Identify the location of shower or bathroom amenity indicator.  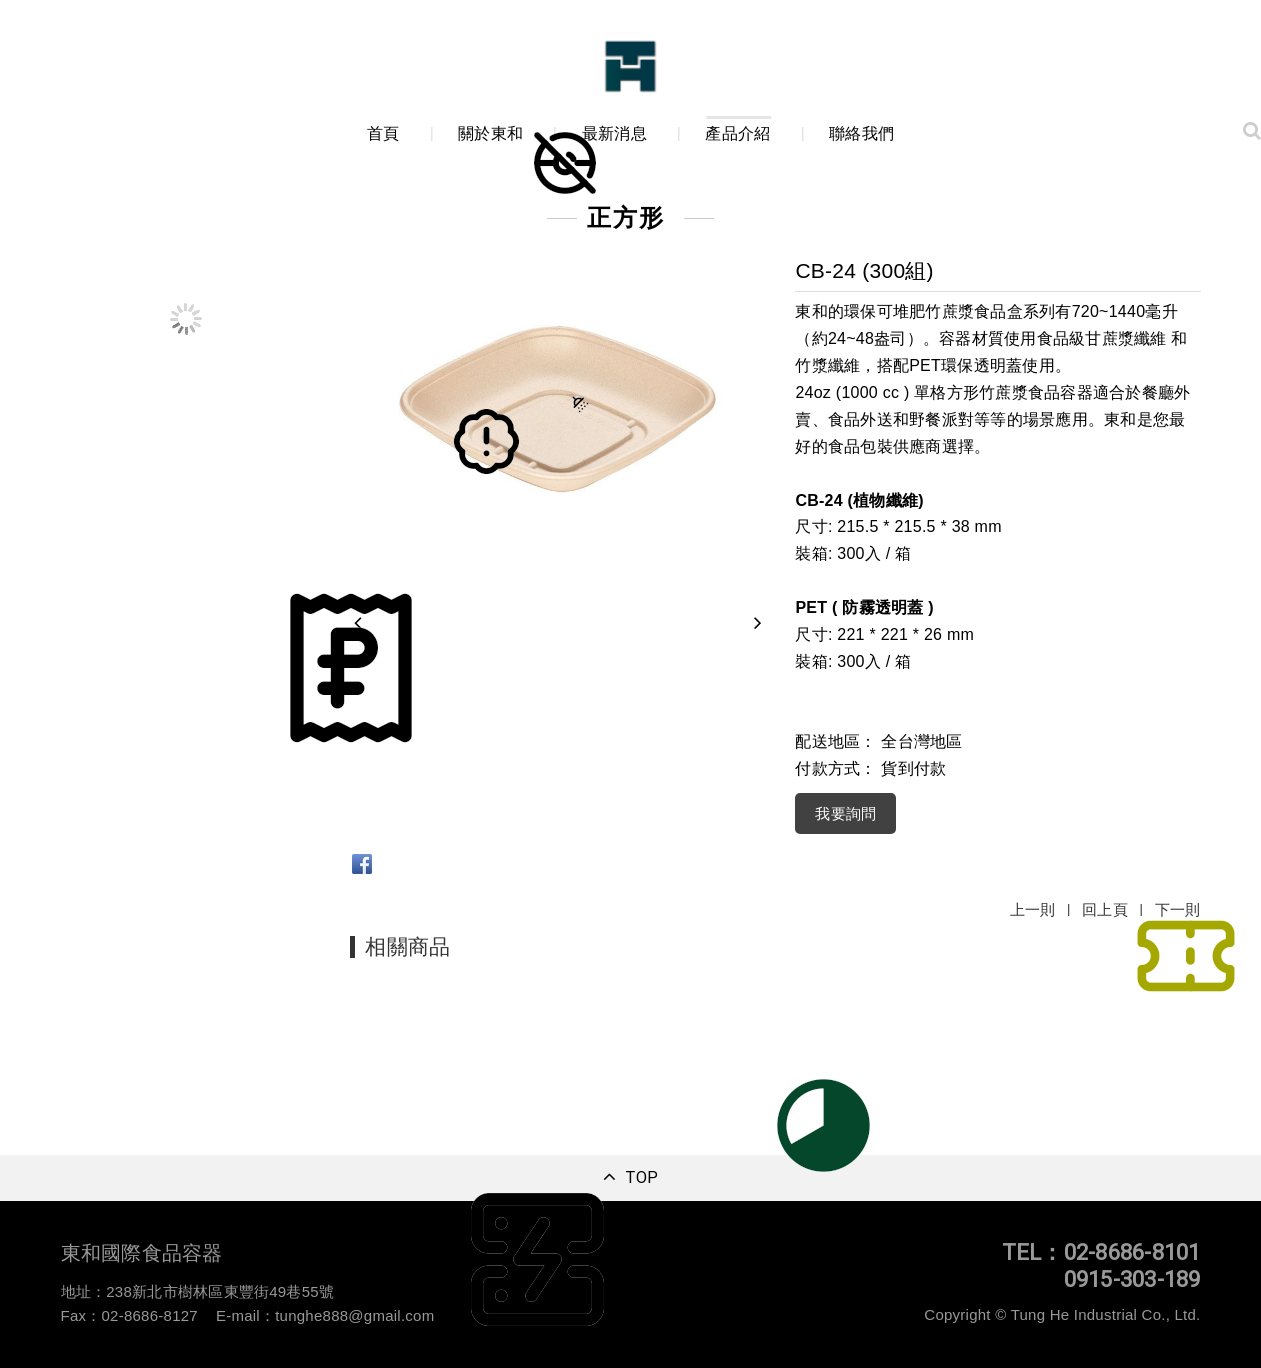
(580, 404).